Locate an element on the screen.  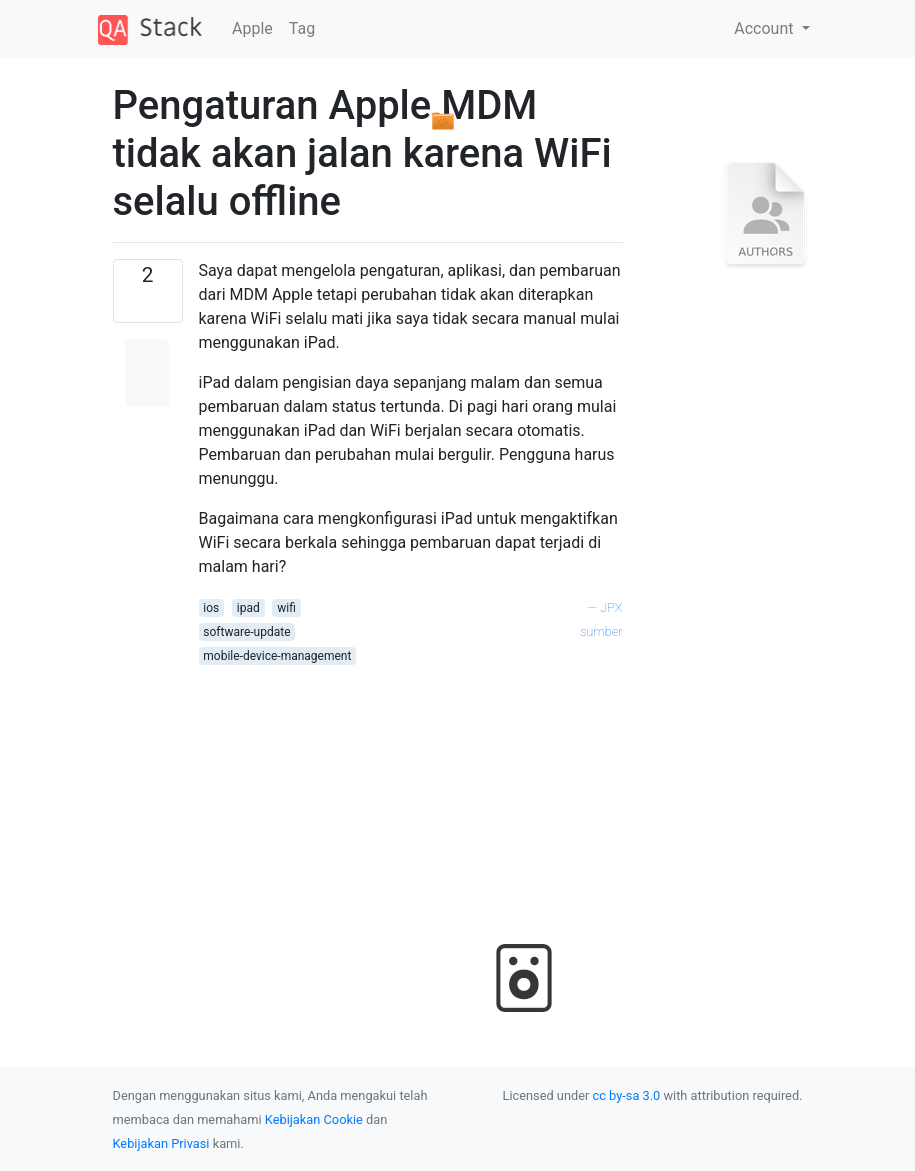
open folder containing code or development files is located at coordinates (443, 121).